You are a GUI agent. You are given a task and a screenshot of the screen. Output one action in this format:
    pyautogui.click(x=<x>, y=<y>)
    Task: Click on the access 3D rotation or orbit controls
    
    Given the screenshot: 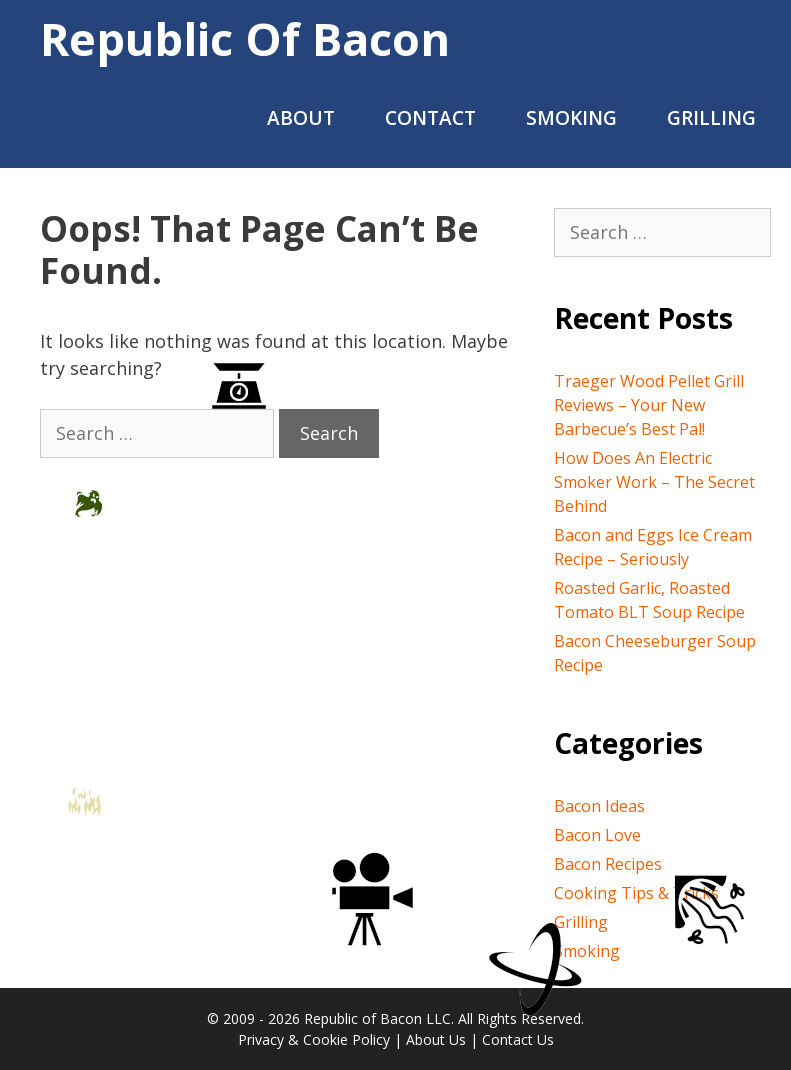 What is the action you would take?
    pyautogui.click(x=536, y=969)
    